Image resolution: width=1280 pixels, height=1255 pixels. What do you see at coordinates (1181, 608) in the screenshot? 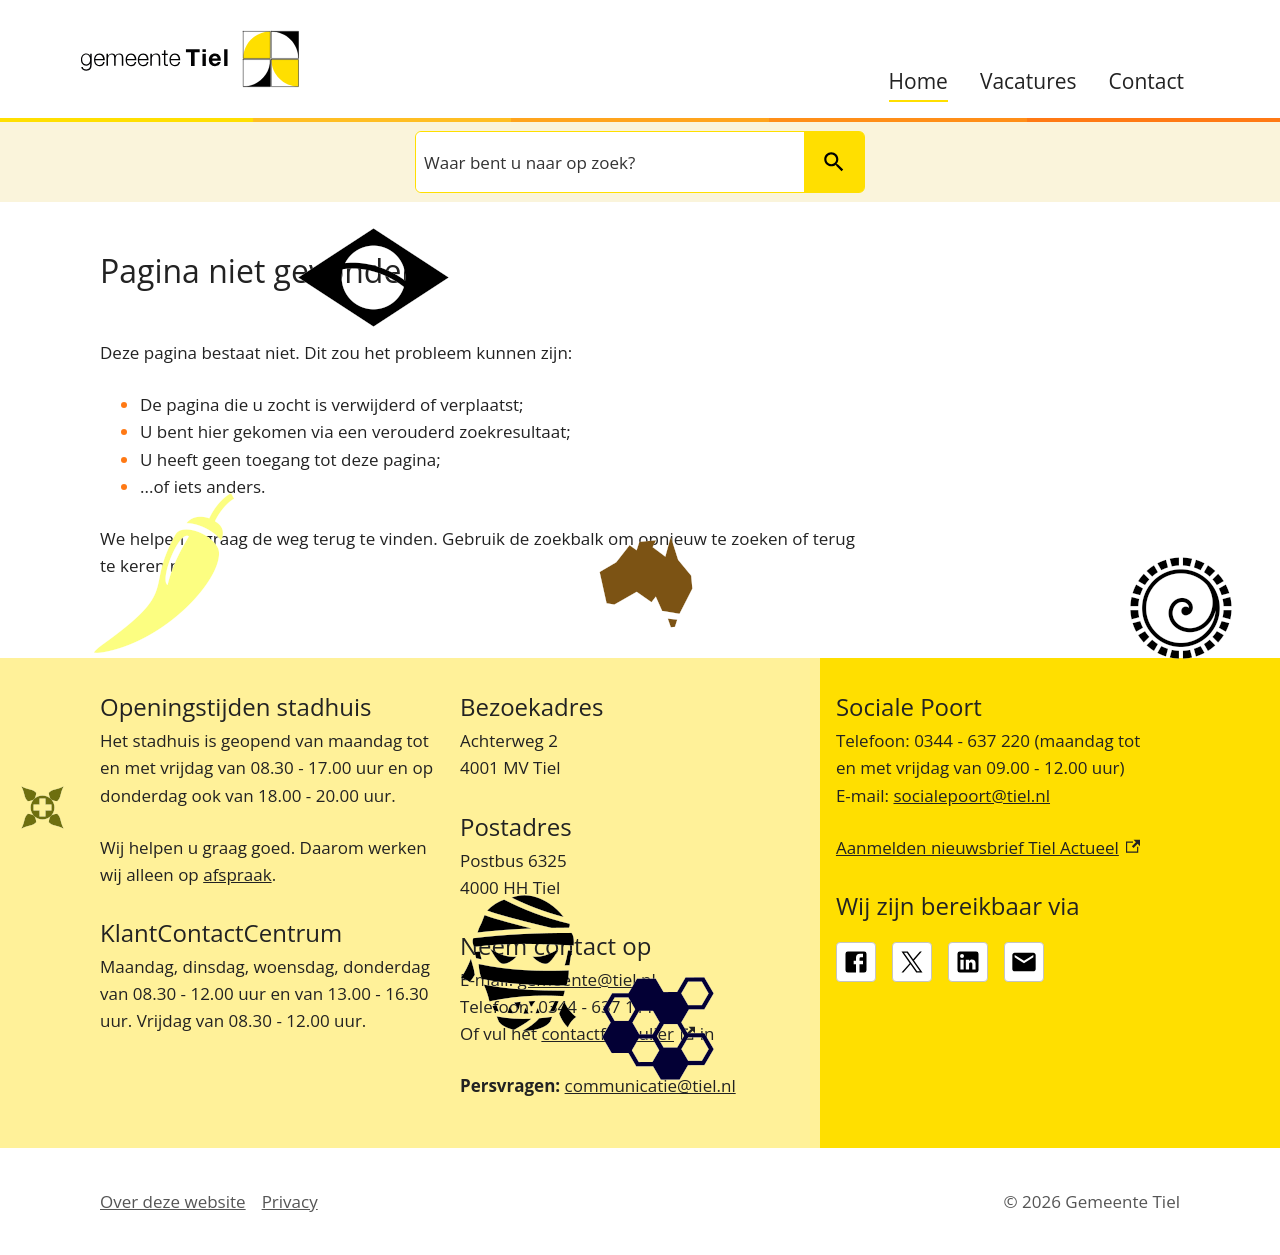
I see `indicates a loading or processing state` at bounding box center [1181, 608].